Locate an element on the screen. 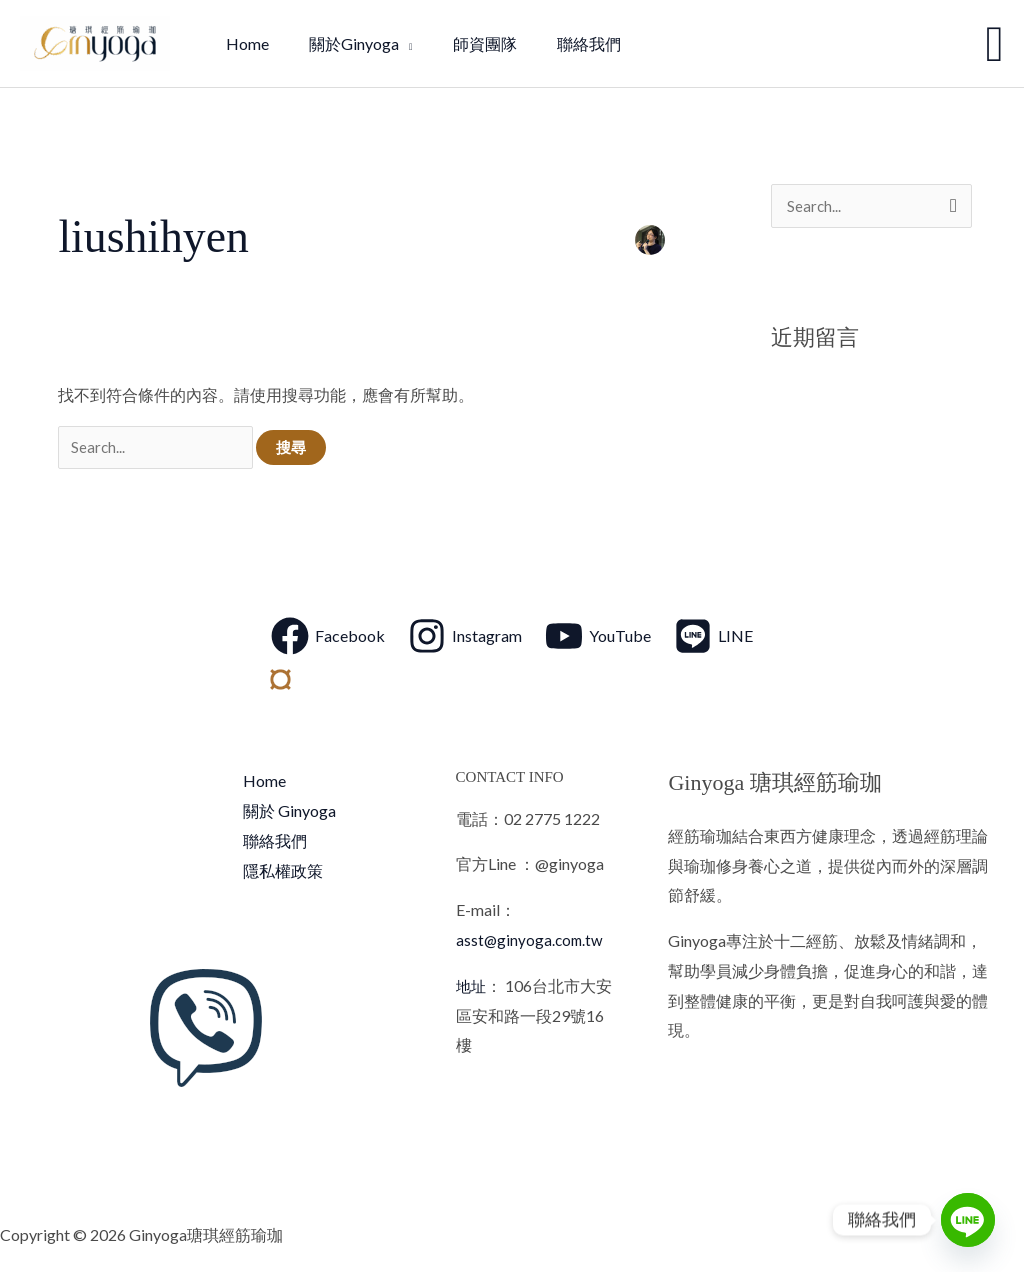 This screenshot has width=1024, height=1272. open viber messaging app is located at coordinates (206, 1028).